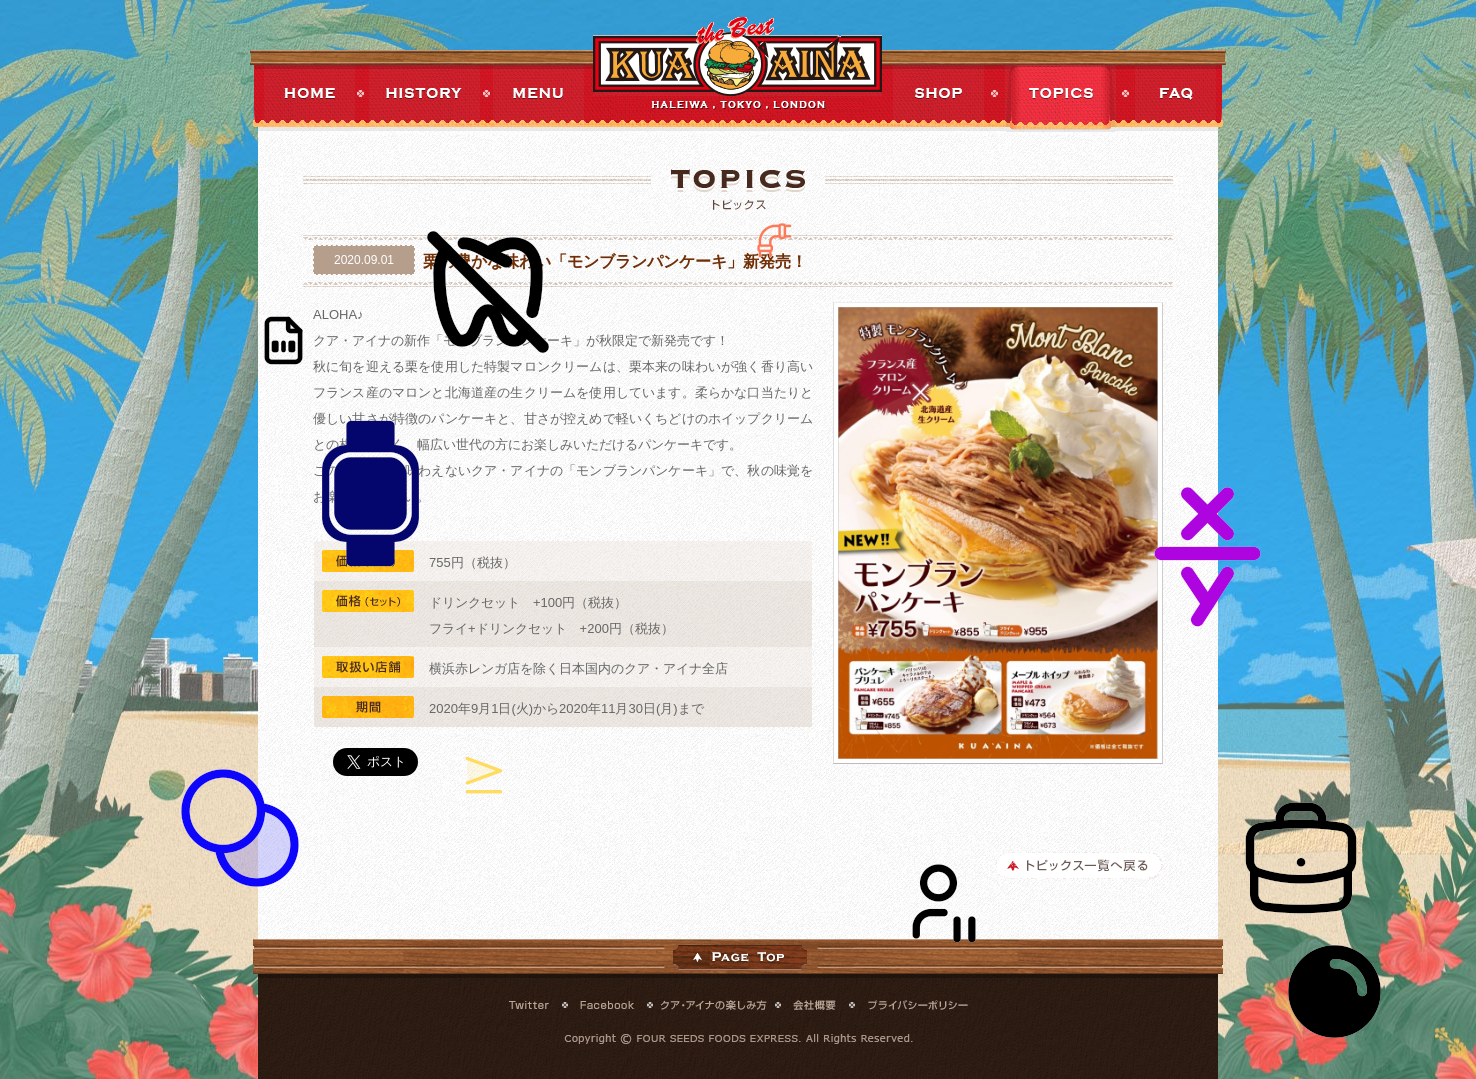 The height and width of the screenshot is (1079, 1476). What do you see at coordinates (370, 493) in the screenshot?
I see `access smartwatch settings or companion app` at bounding box center [370, 493].